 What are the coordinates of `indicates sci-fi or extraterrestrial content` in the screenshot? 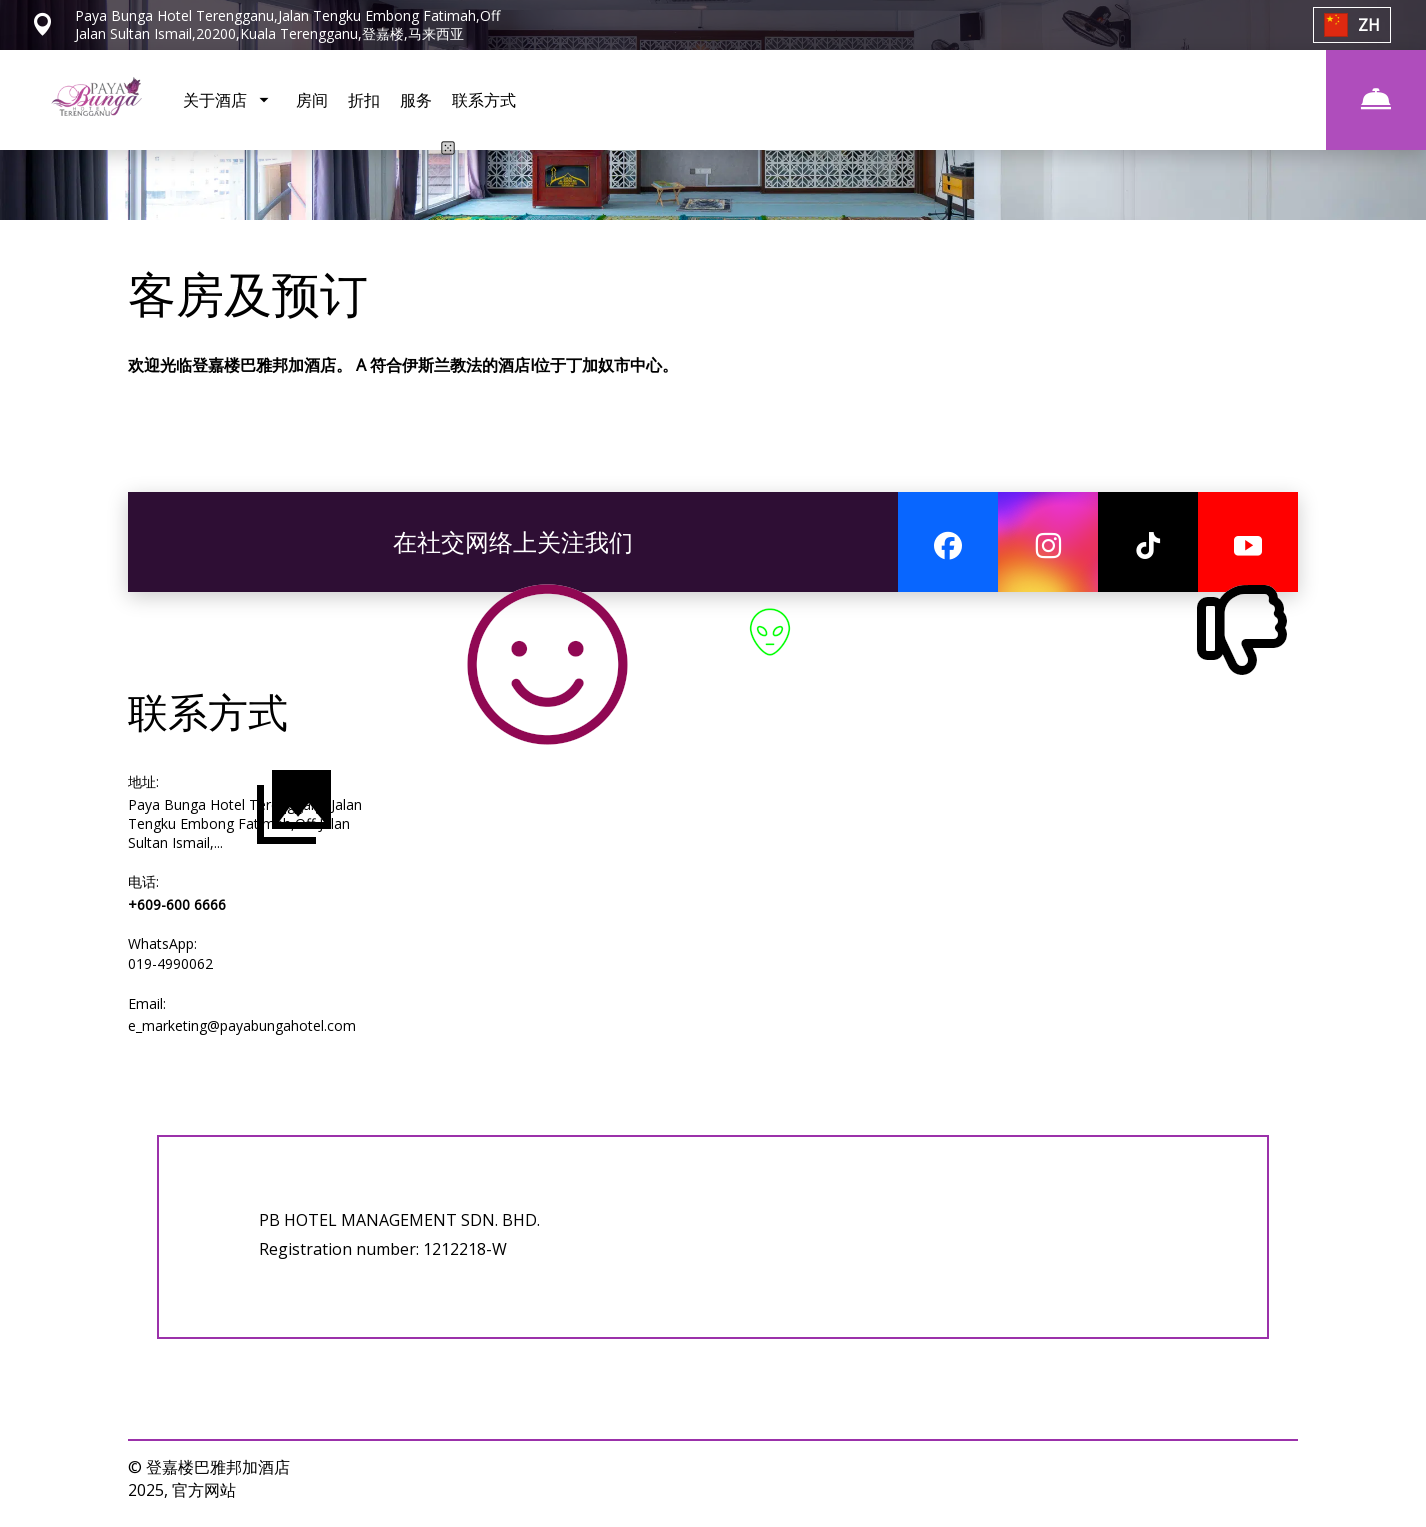 It's located at (770, 632).